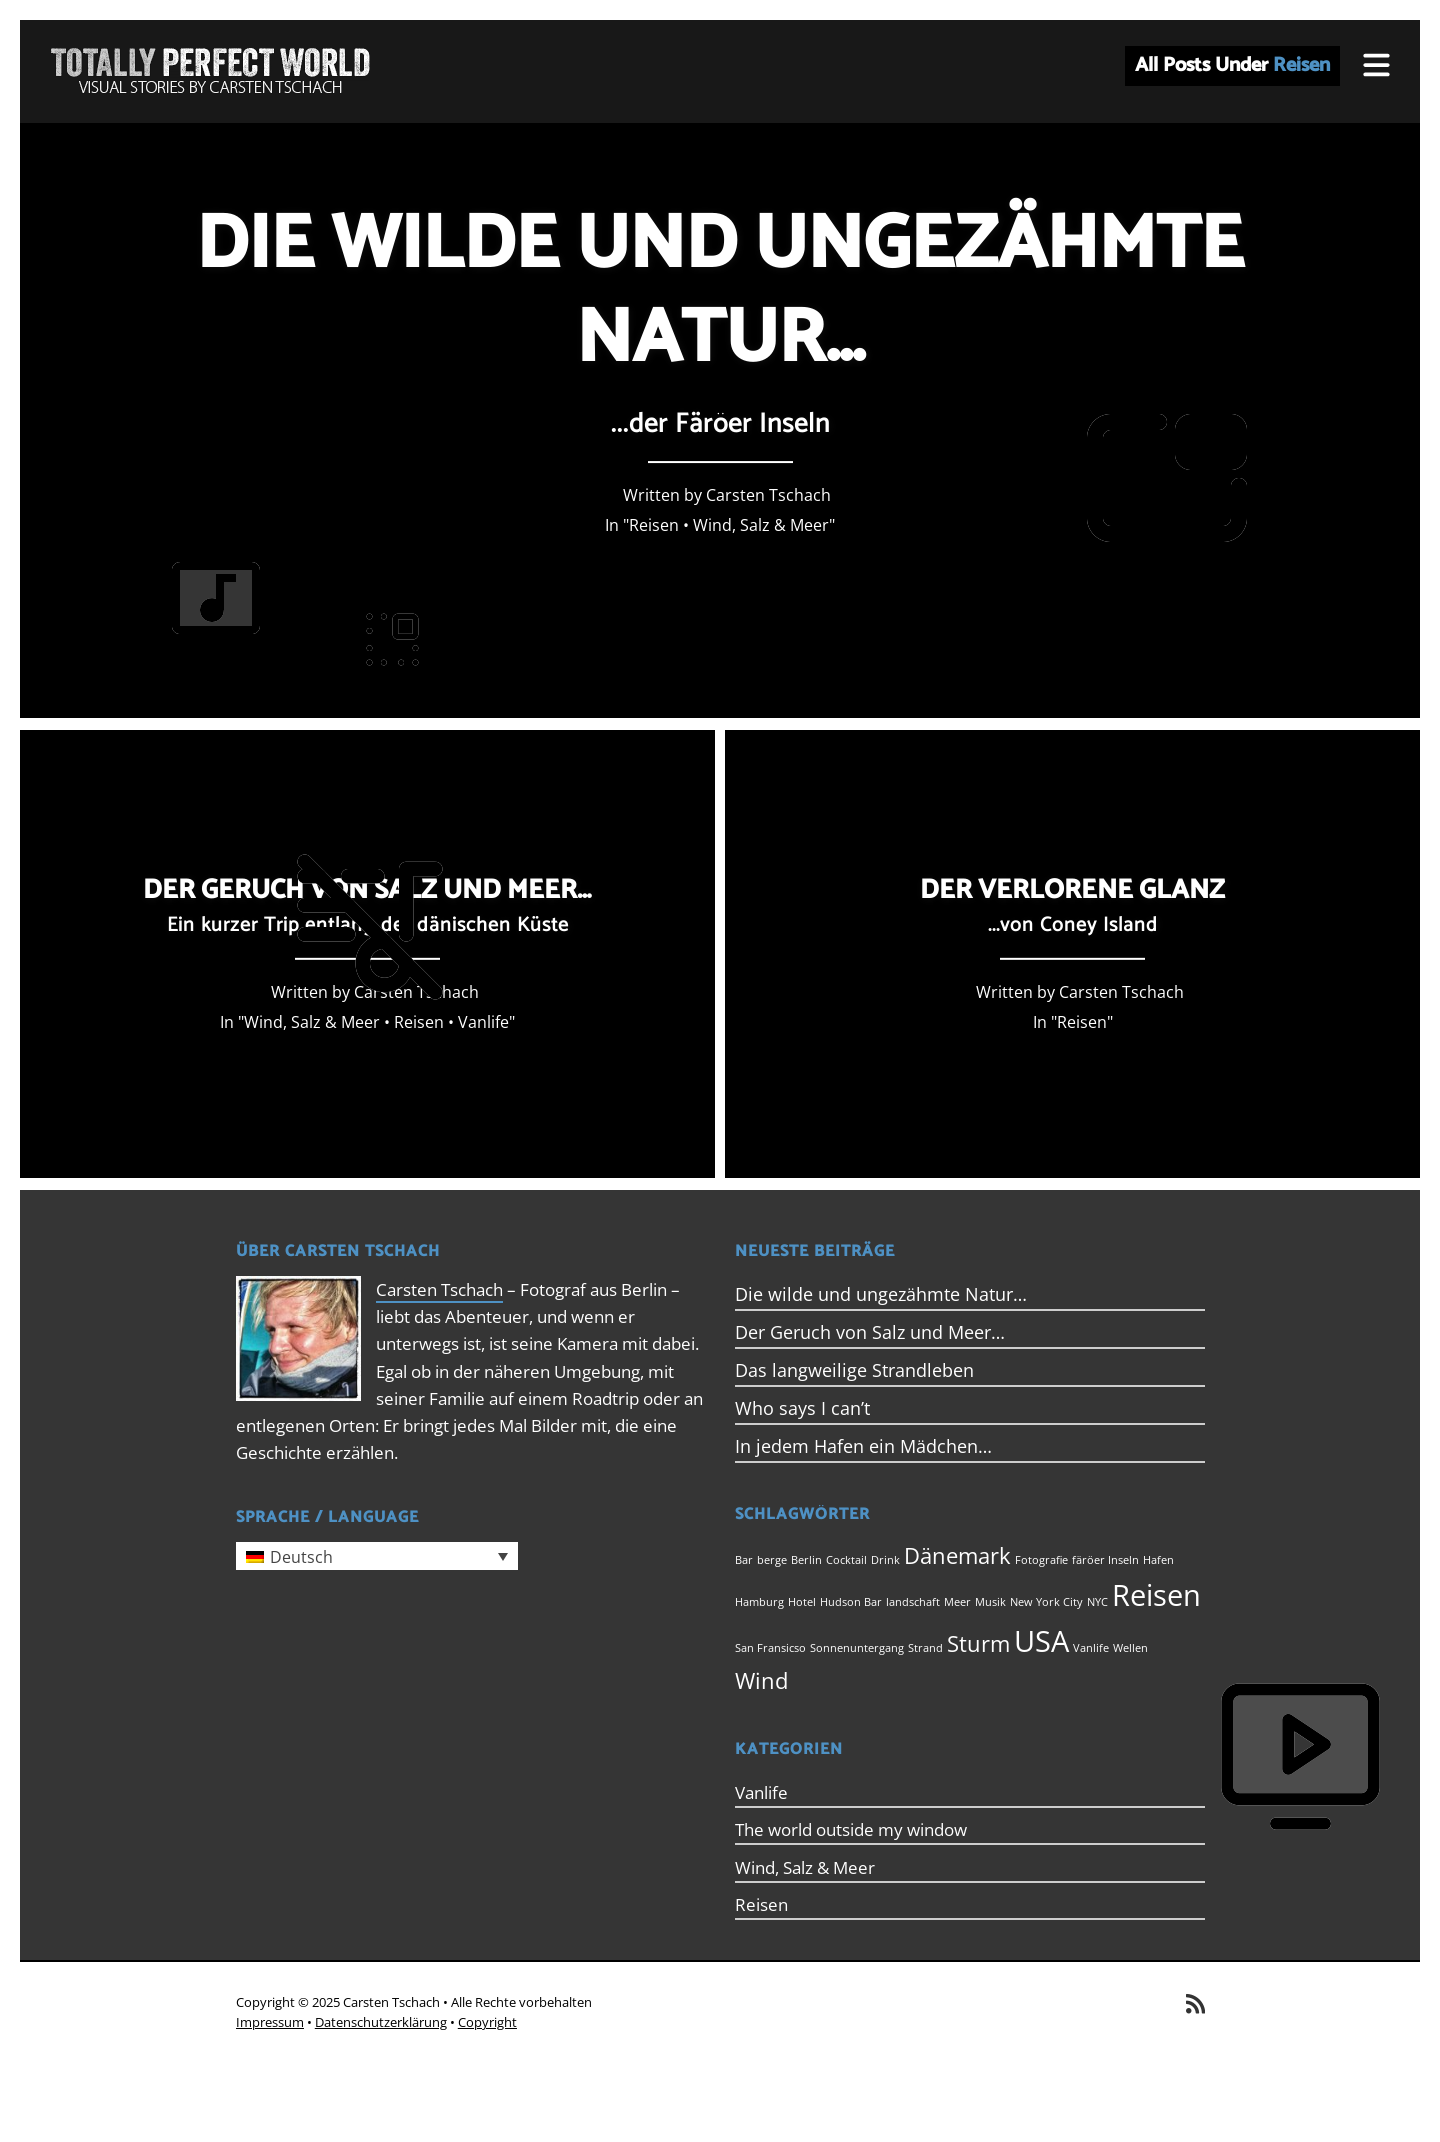  Describe the element at coordinates (1167, 478) in the screenshot. I see `enable picture-in-picture mode at the top of the screen` at that location.